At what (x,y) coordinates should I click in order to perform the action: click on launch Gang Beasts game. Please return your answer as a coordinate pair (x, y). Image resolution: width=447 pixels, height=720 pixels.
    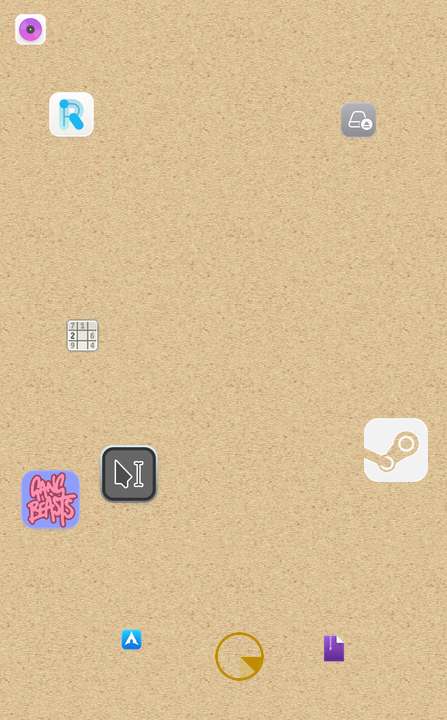
    Looking at the image, I should click on (50, 499).